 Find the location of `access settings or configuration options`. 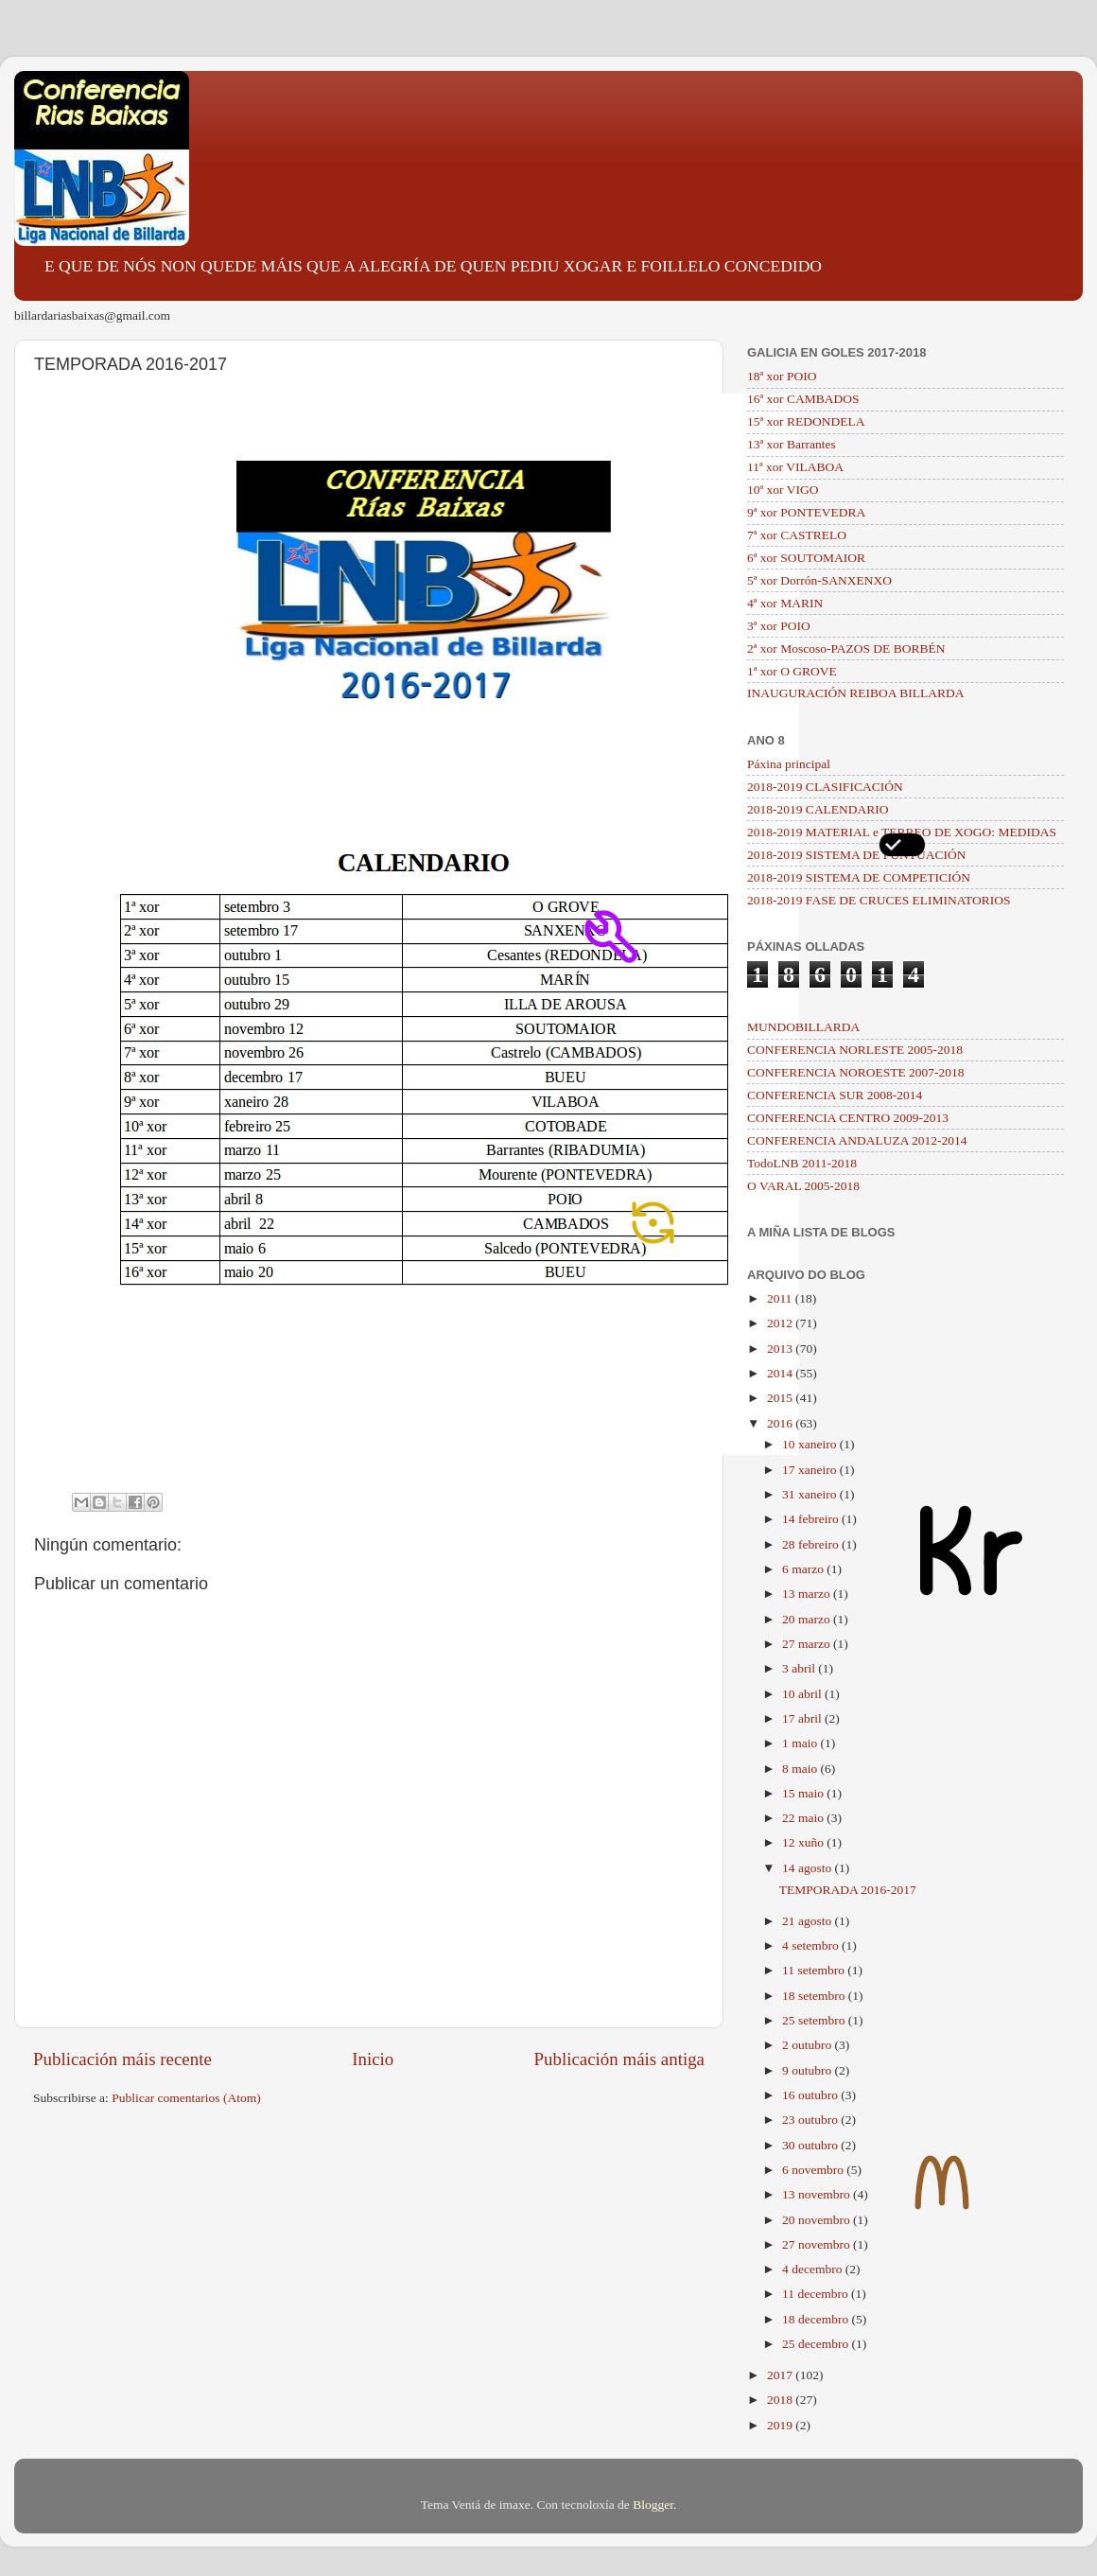

access settings or configuration options is located at coordinates (611, 937).